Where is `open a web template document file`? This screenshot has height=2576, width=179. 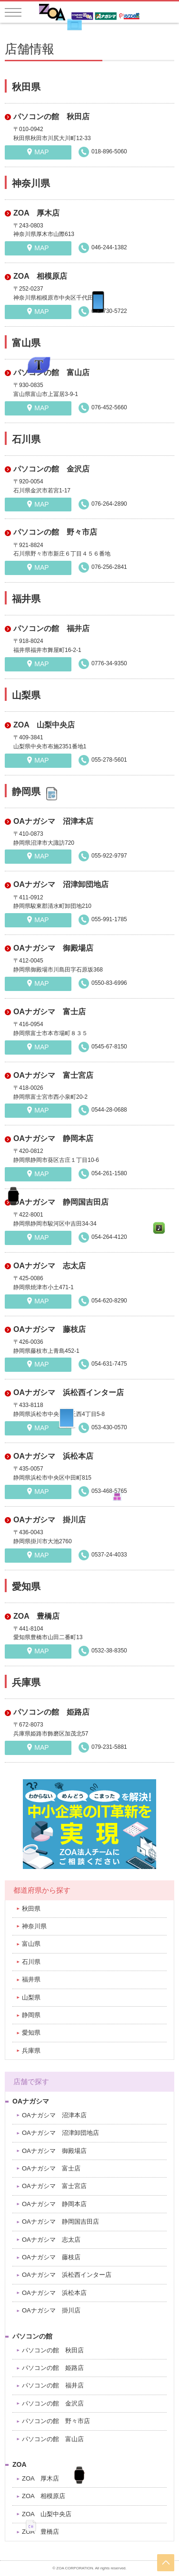 open a web template document file is located at coordinates (51, 793).